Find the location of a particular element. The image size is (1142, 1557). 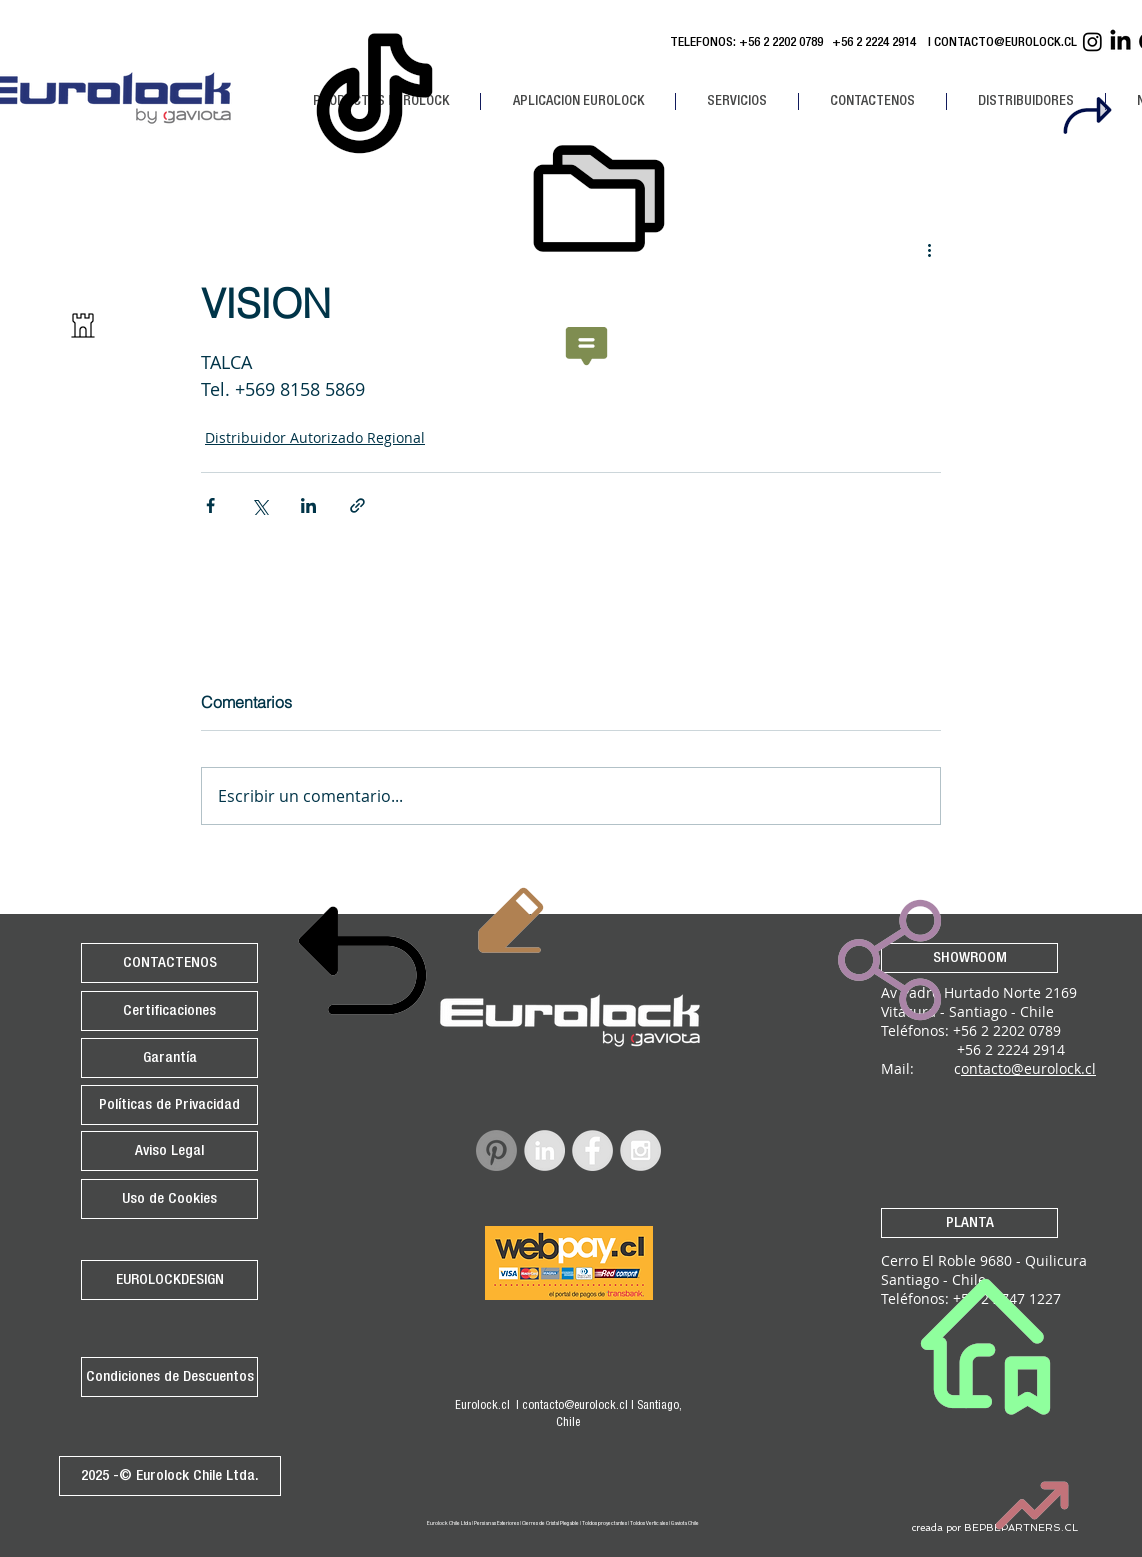

open chat or messaging is located at coordinates (586, 344).